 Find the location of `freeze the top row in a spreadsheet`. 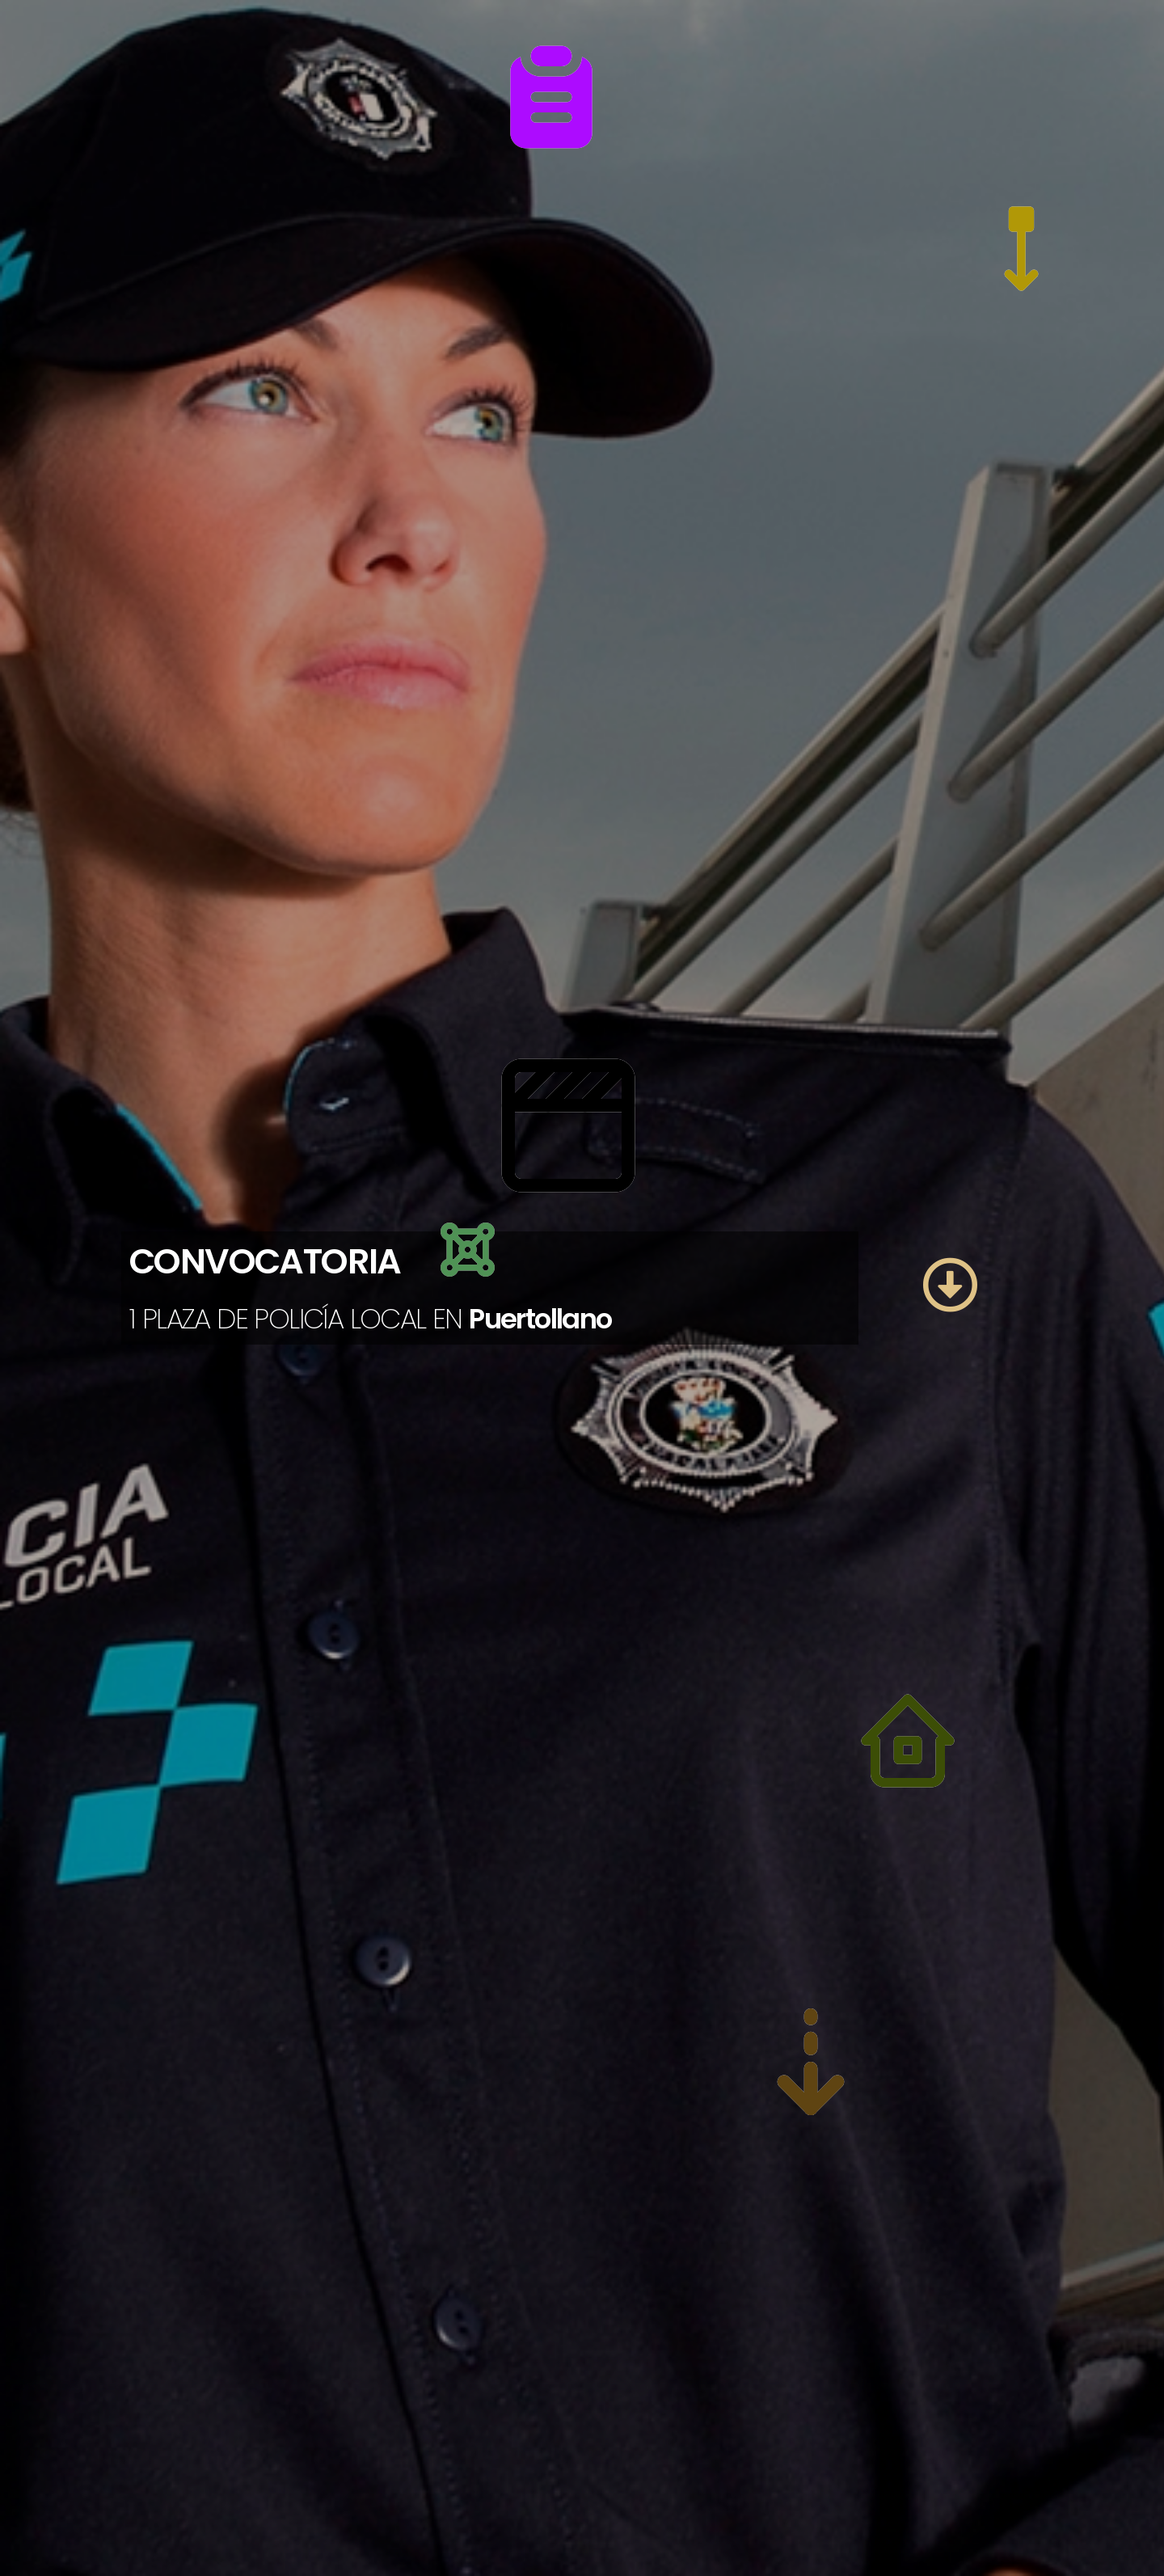

freeze the top row in a spreadsheet is located at coordinates (568, 1125).